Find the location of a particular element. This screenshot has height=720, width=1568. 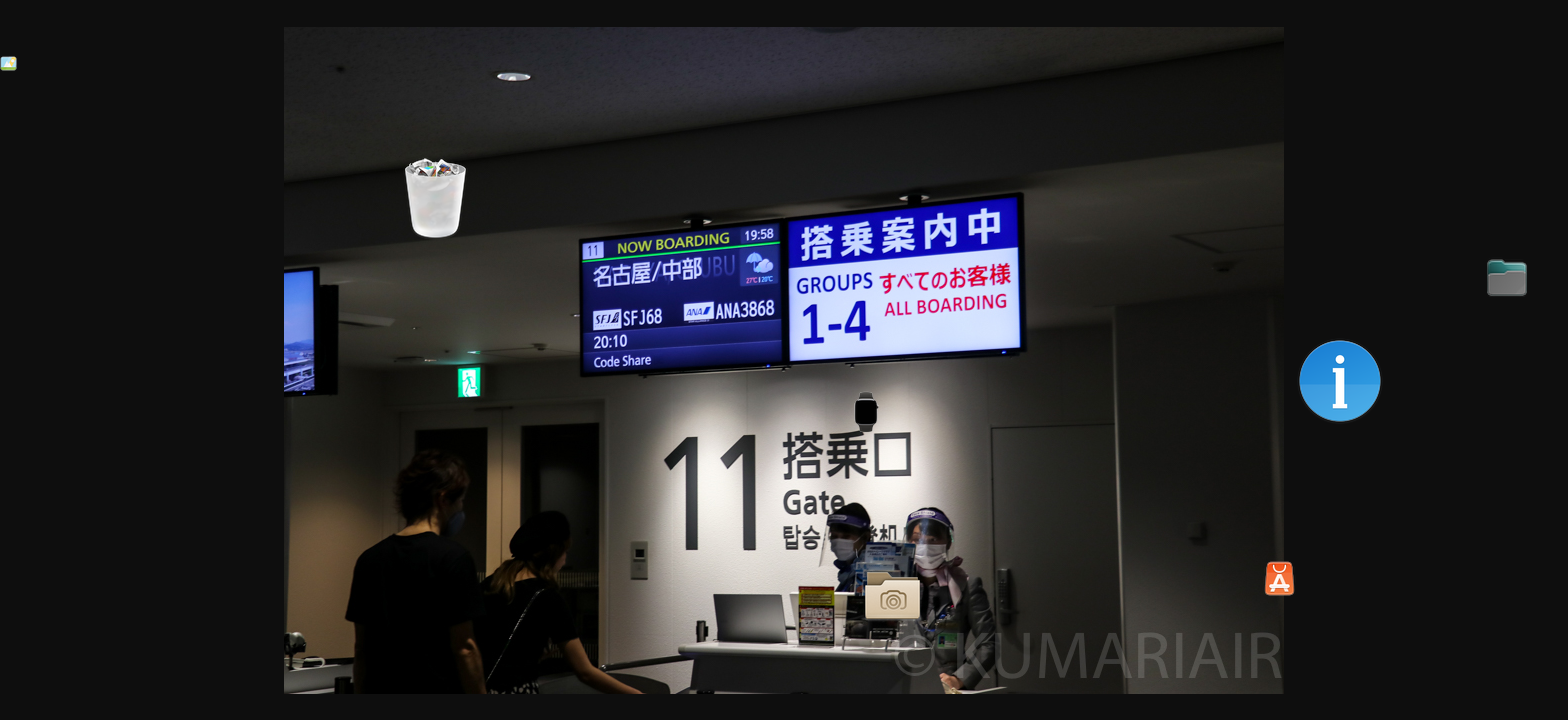

manage trash storage and deleted files is located at coordinates (435, 199).